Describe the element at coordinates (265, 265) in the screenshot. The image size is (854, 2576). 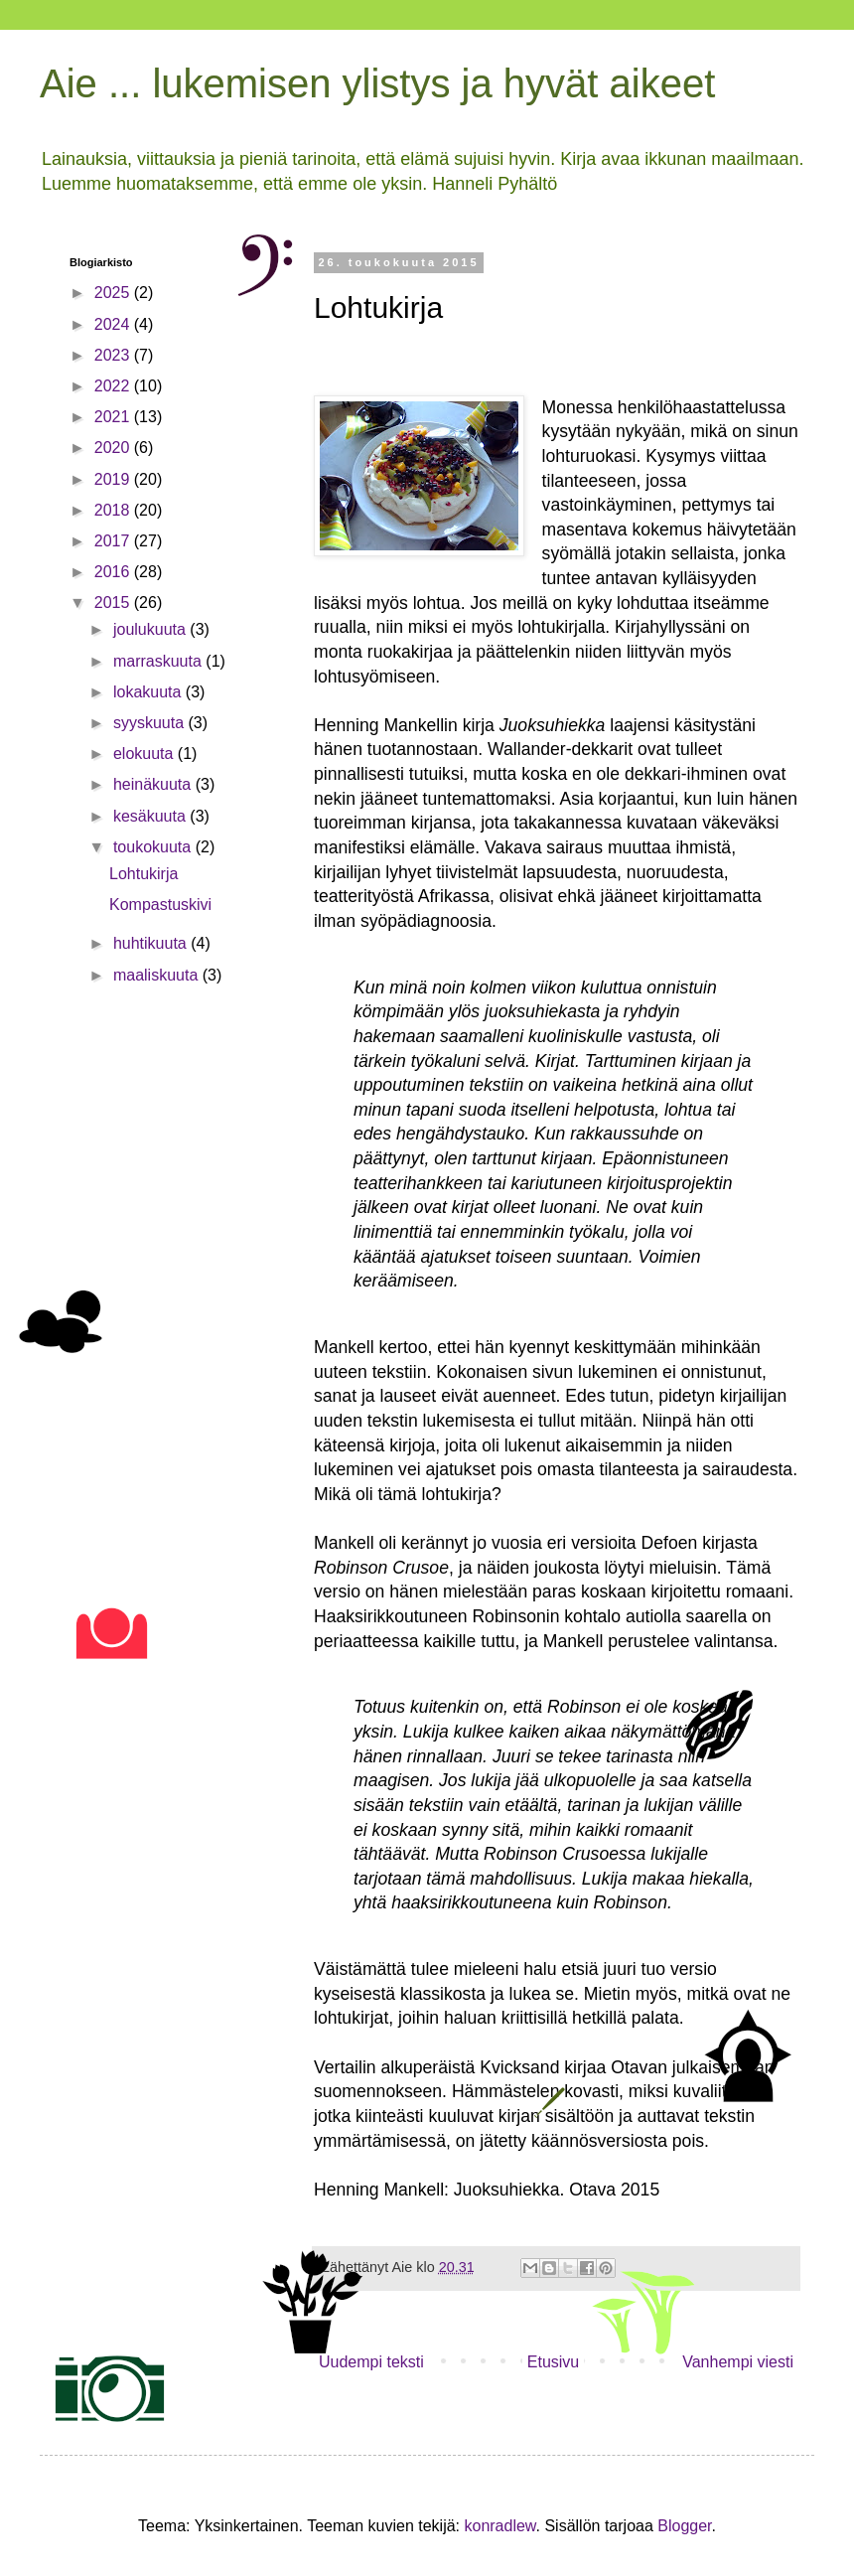
I see `indicates bass clef or low-range musical notation` at that location.